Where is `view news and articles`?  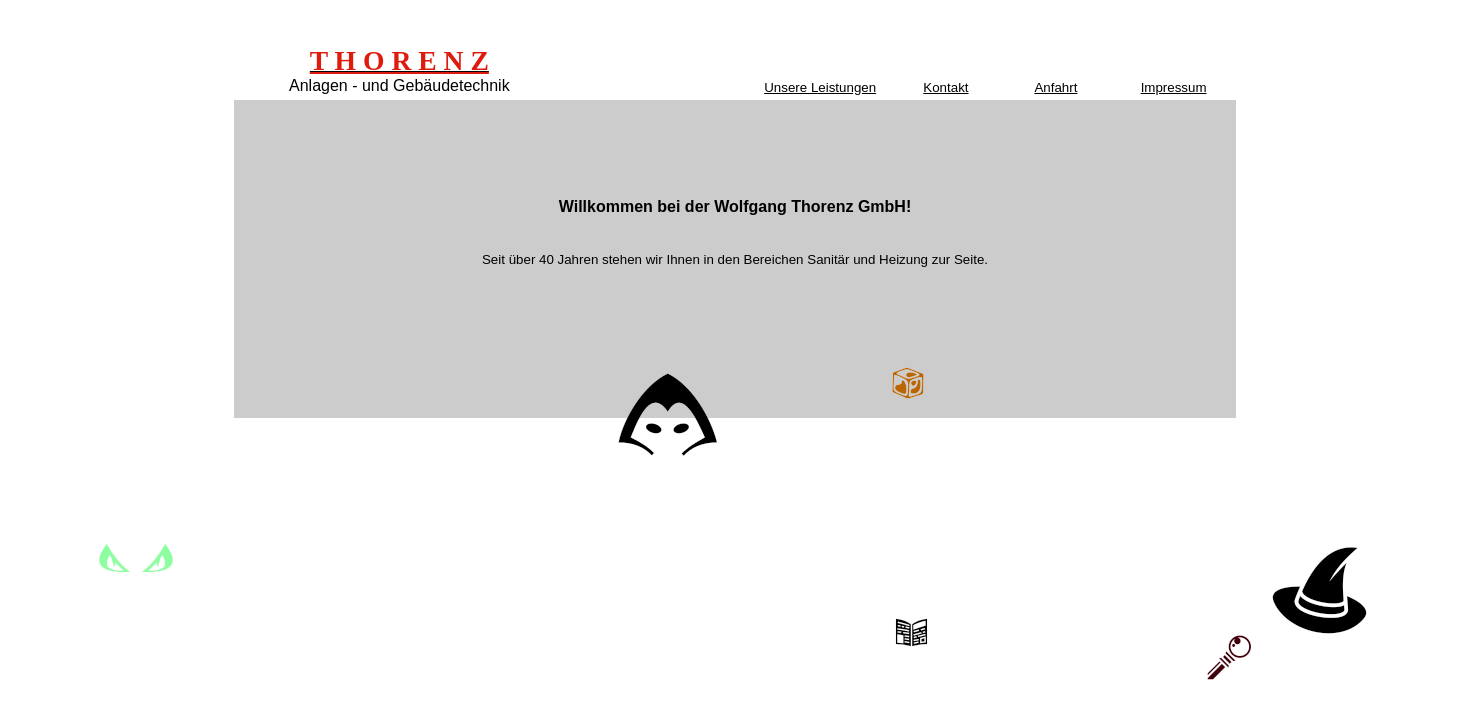
view news and articles is located at coordinates (911, 632).